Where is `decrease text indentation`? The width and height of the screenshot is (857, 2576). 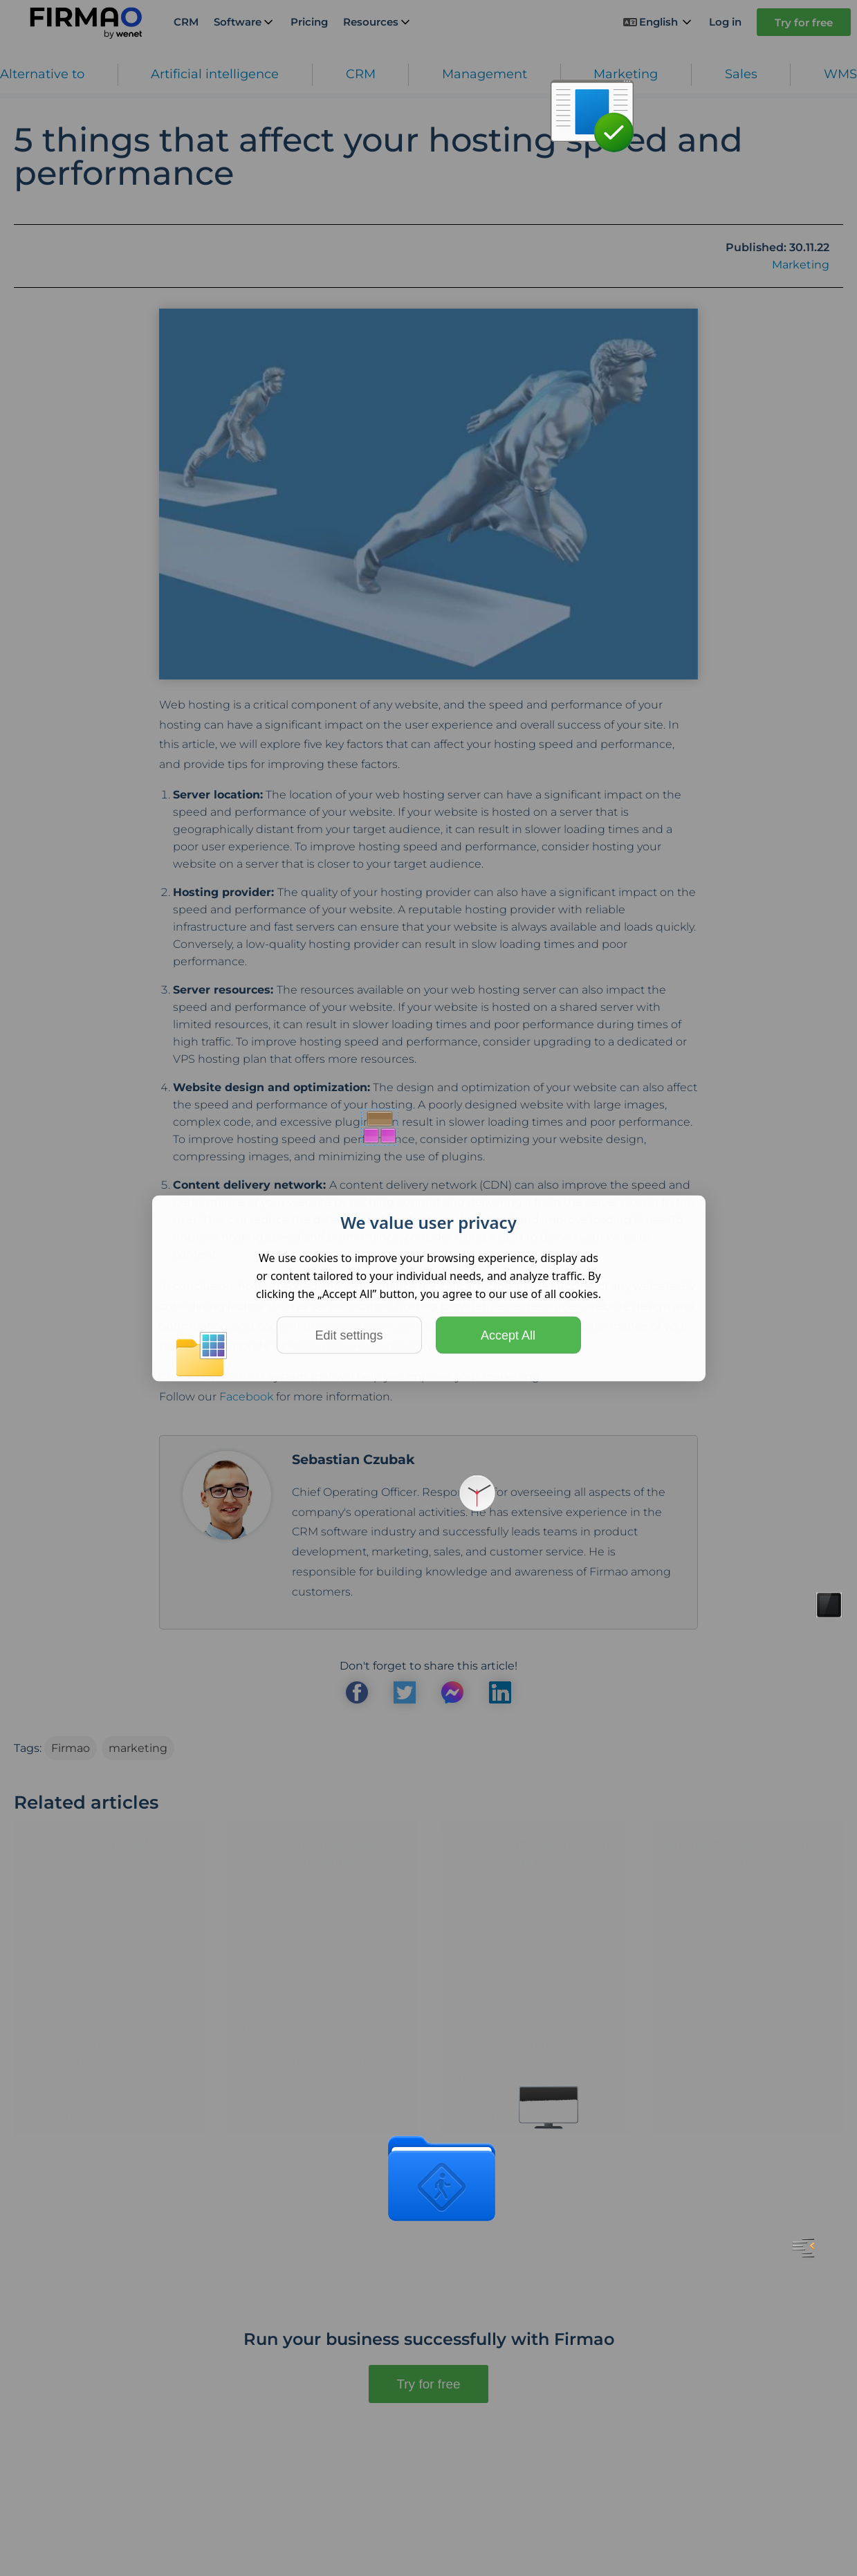 decrease text indentation is located at coordinates (803, 2248).